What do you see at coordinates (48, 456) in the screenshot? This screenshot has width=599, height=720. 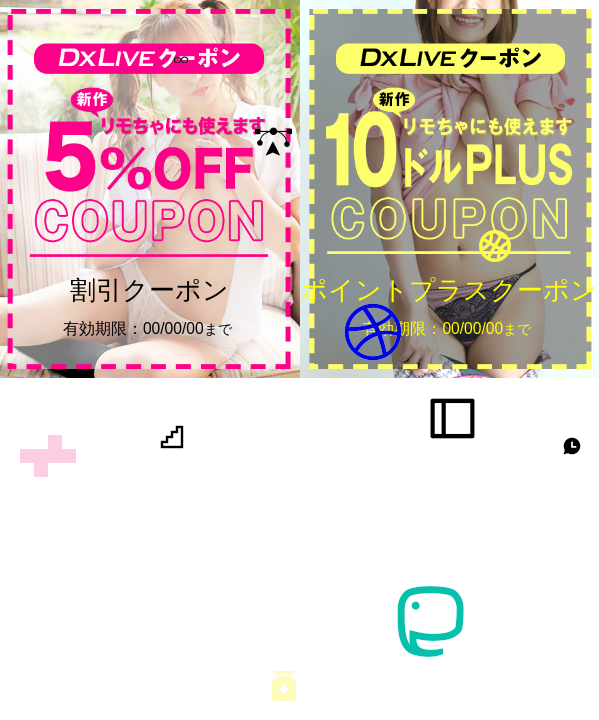 I see `CrateDB database platform logo` at bounding box center [48, 456].